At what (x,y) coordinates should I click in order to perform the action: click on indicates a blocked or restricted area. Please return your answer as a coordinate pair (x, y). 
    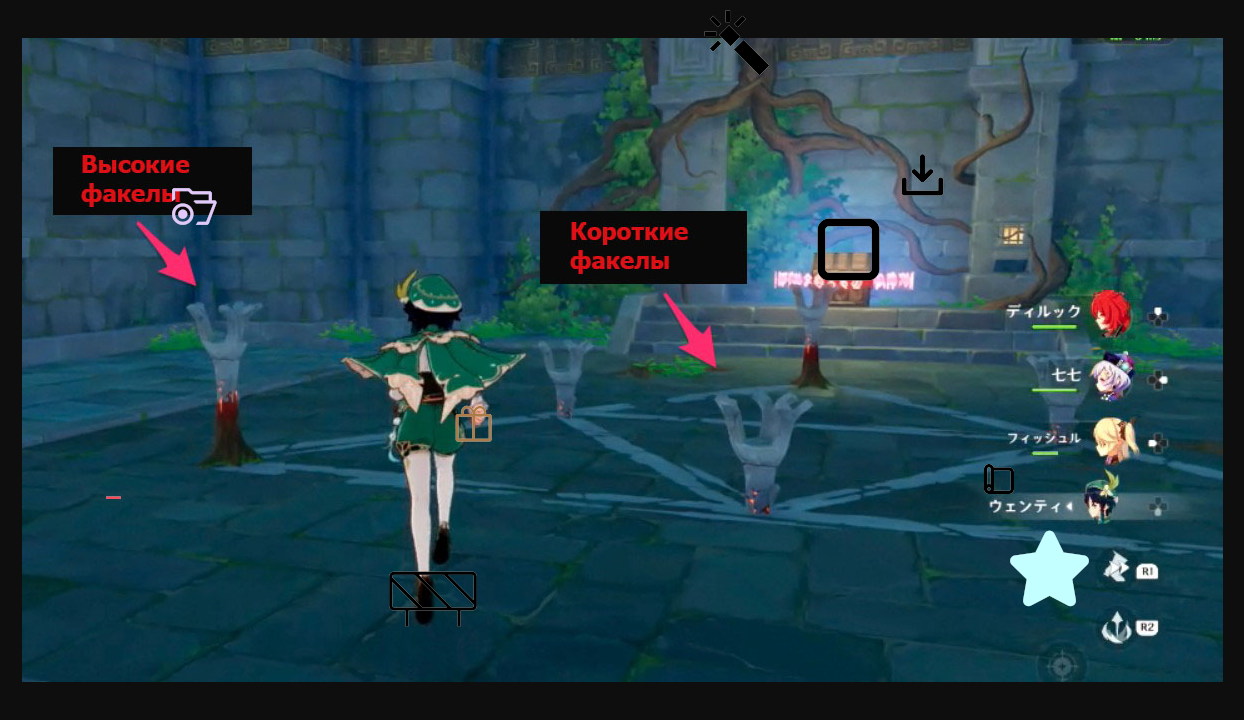
    Looking at the image, I should click on (433, 596).